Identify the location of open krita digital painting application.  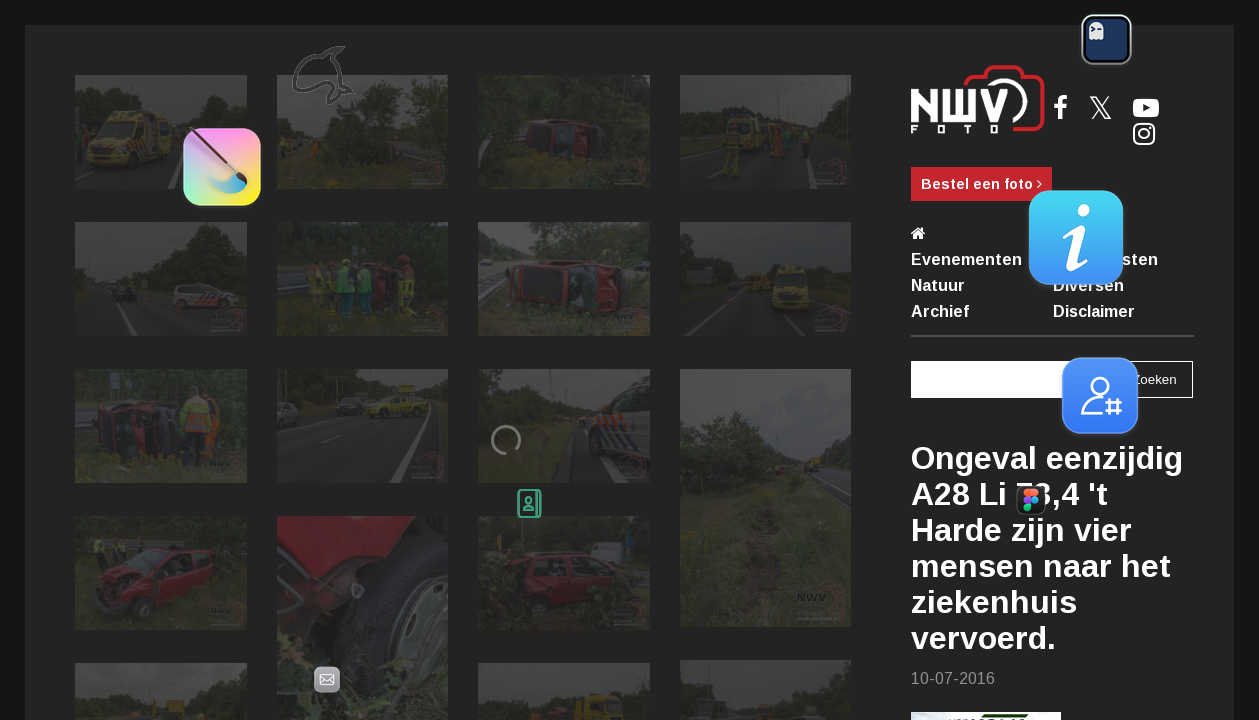
(222, 167).